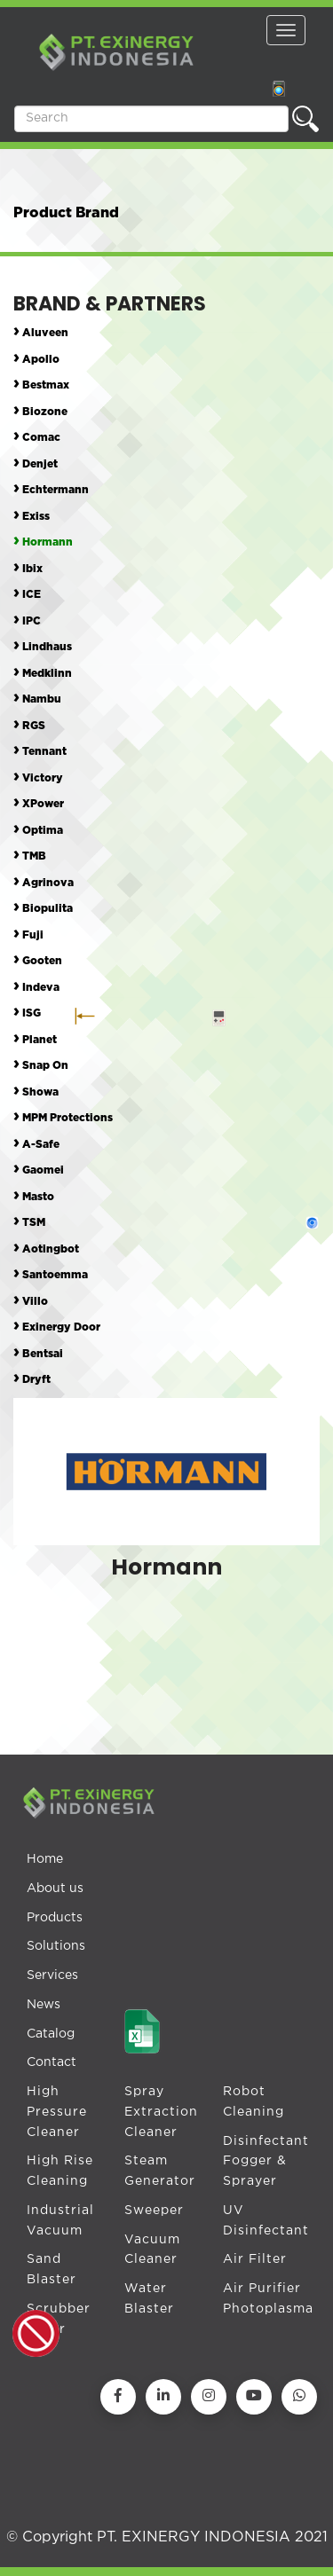 This screenshot has width=333, height=2576. What do you see at coordinates (142, 2031) in the screenshot?
I see `open a microsoft excel spreadsheet file` at bounding box center [142, 2031].